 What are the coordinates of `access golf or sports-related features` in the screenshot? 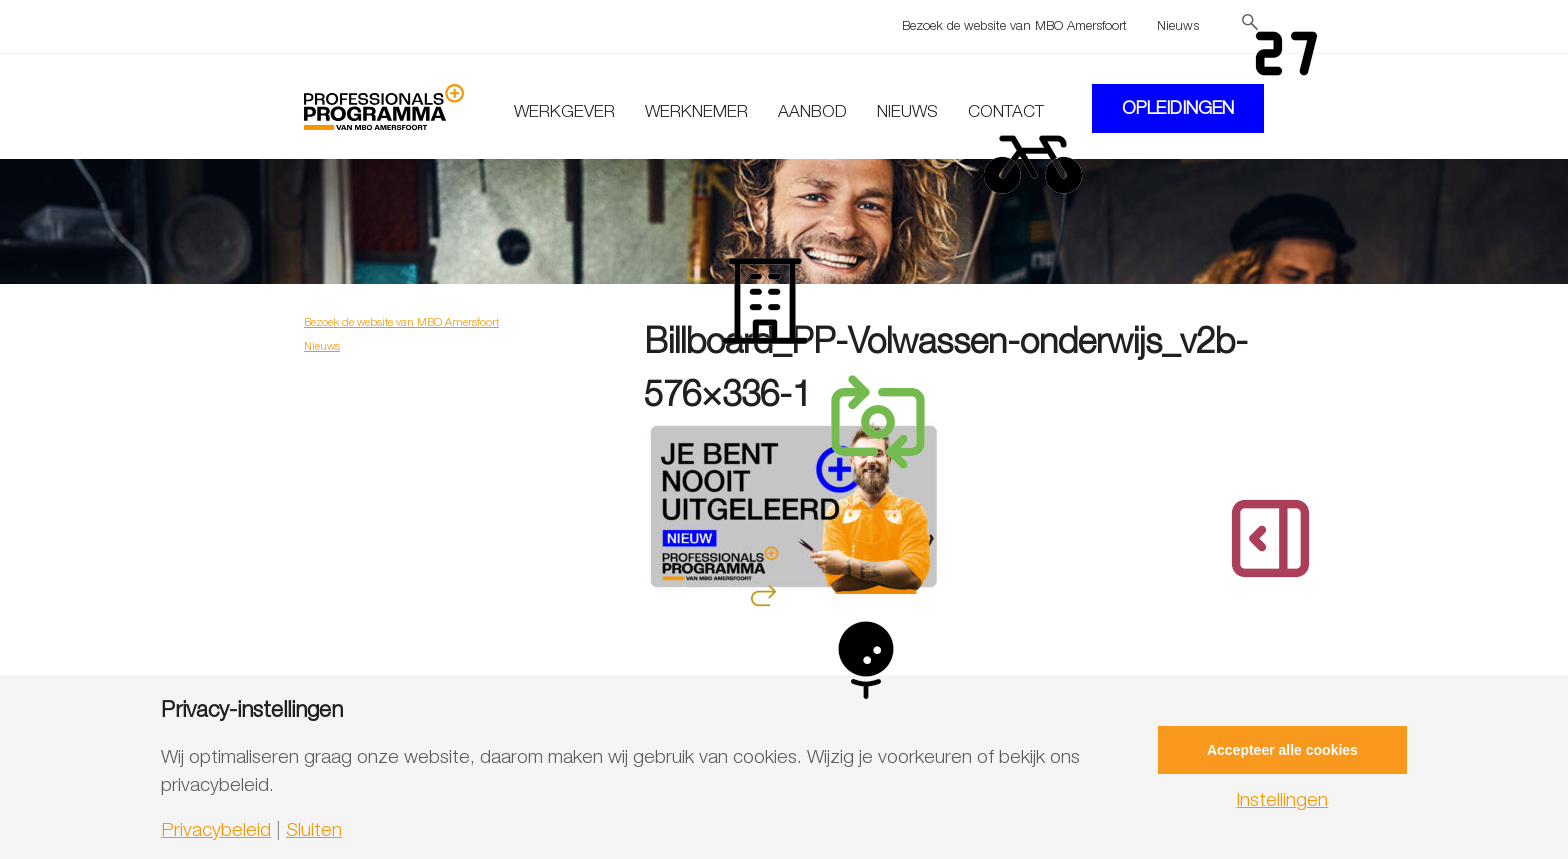 It's located at (866, 659).